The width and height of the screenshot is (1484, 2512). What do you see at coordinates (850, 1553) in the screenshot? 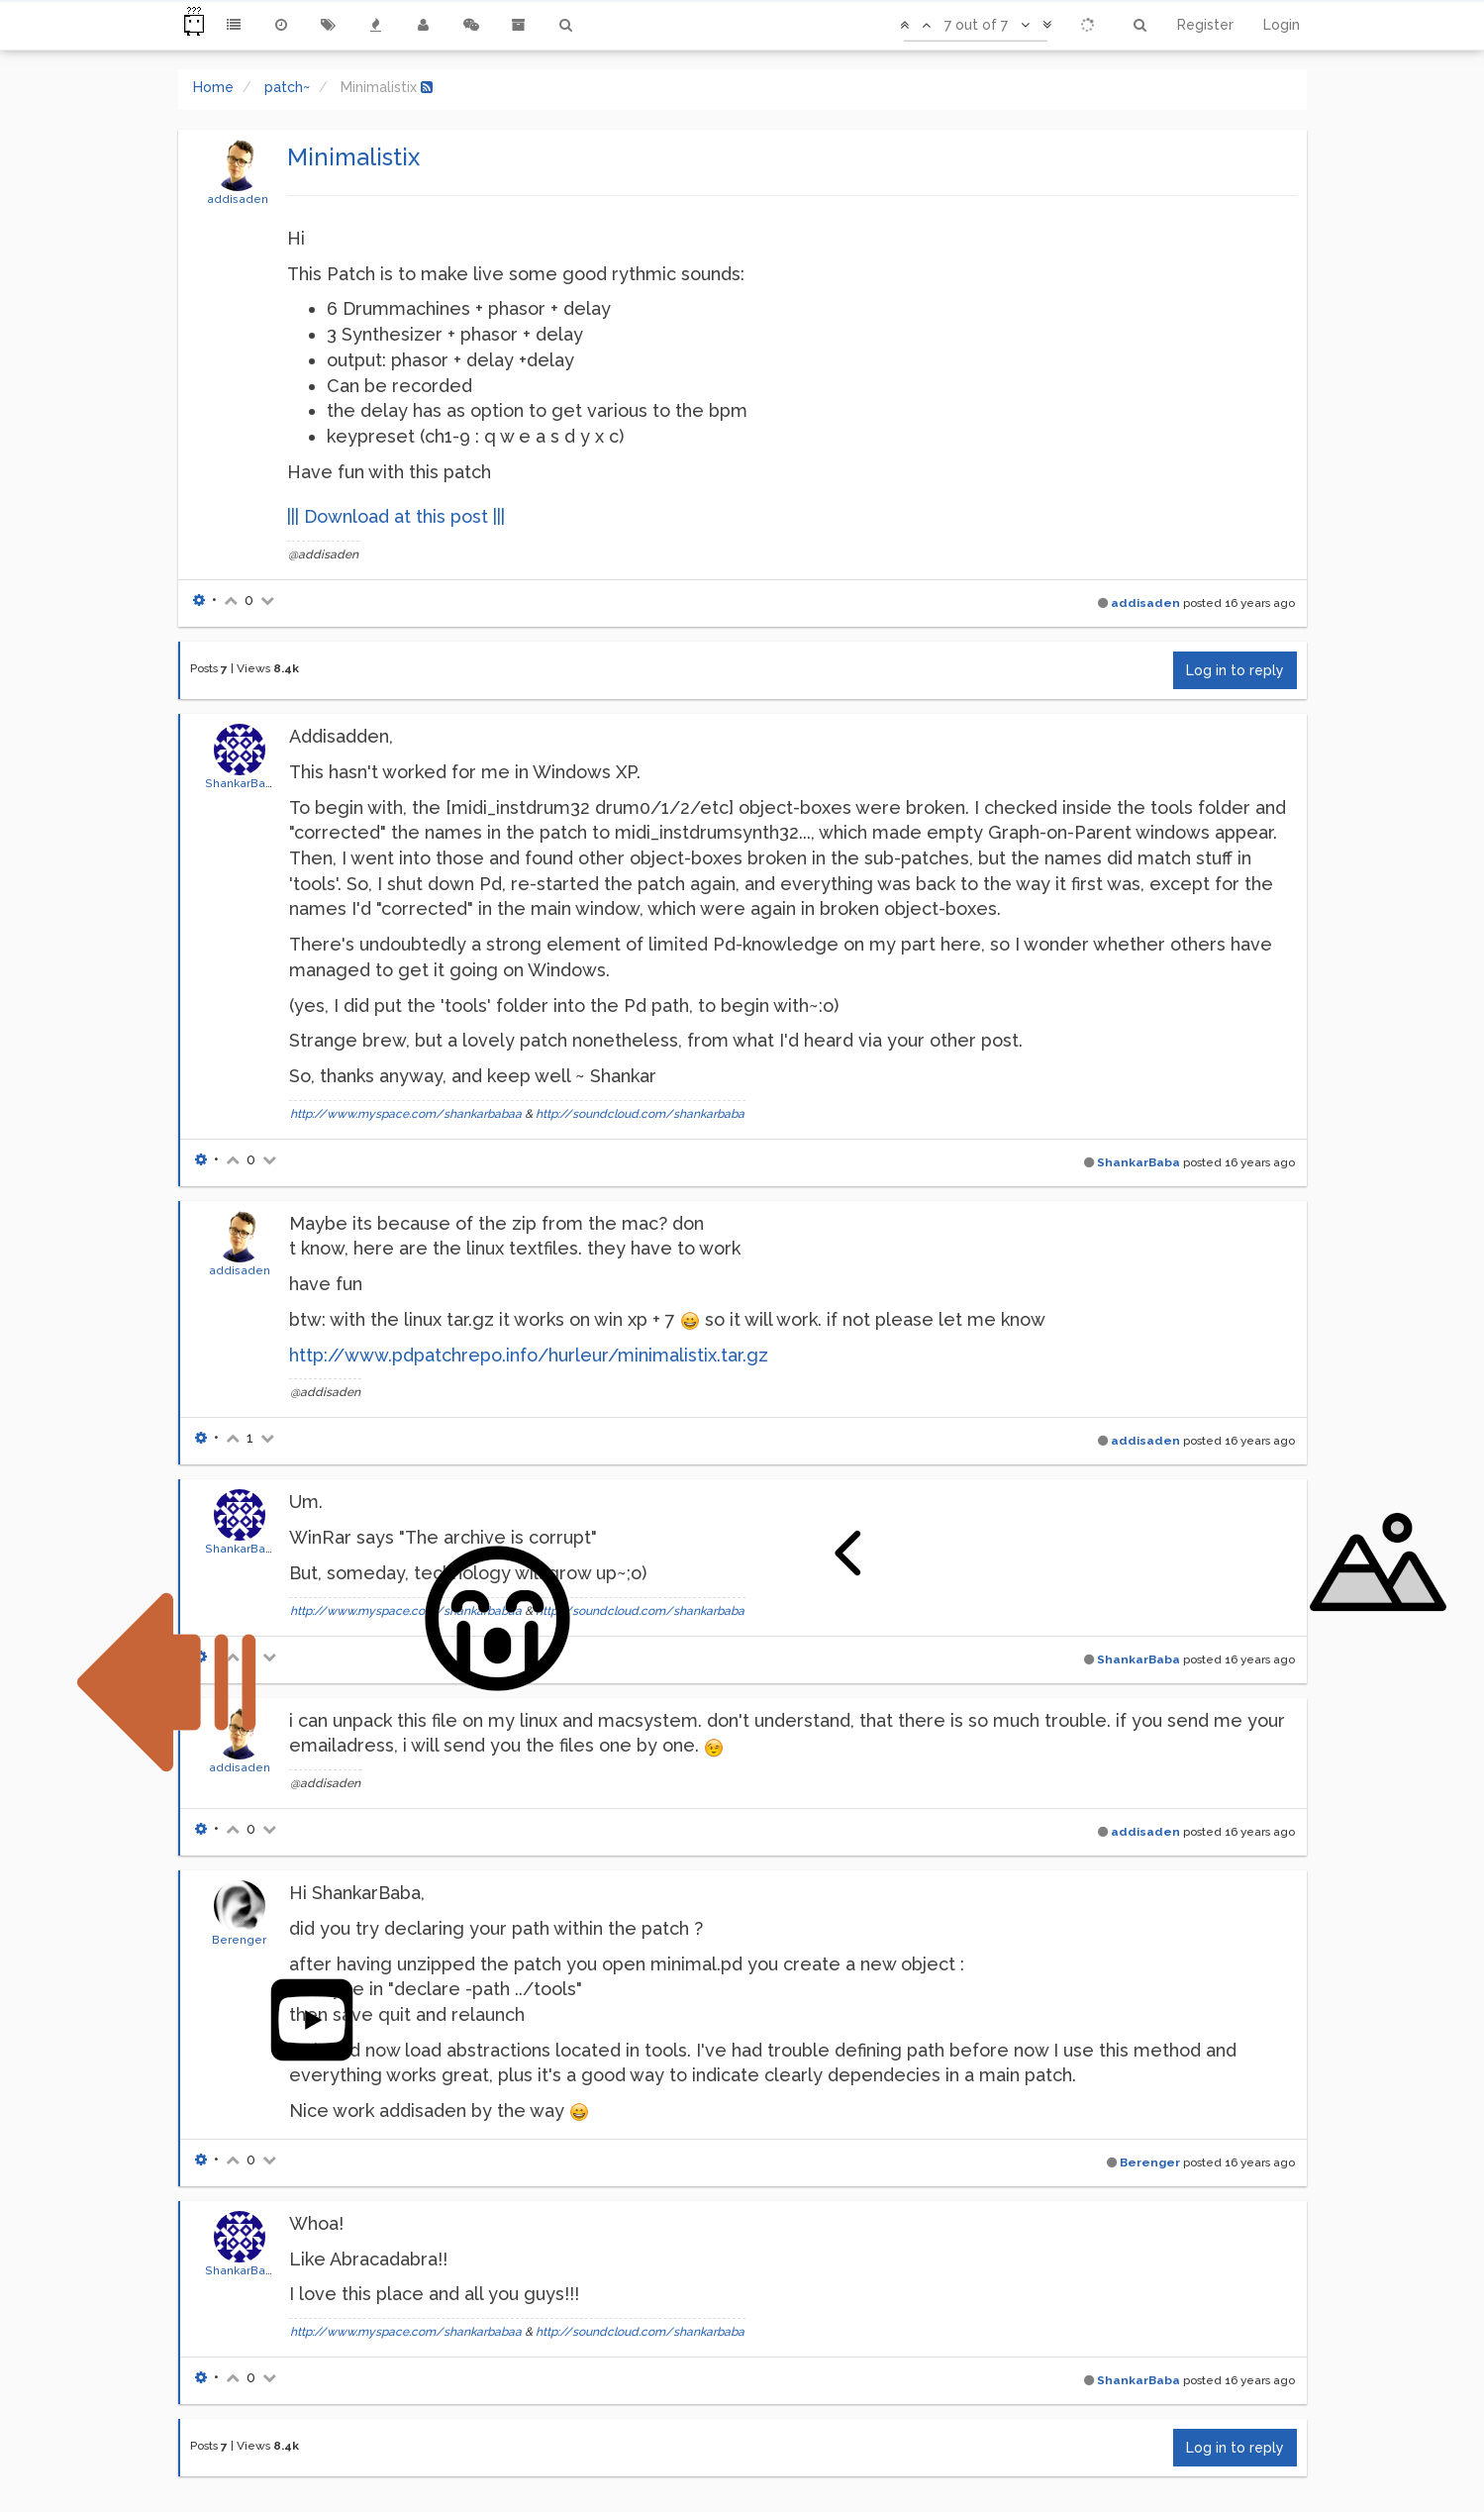
I see `go back to the previous screen` at bounding box center [850, 1553].